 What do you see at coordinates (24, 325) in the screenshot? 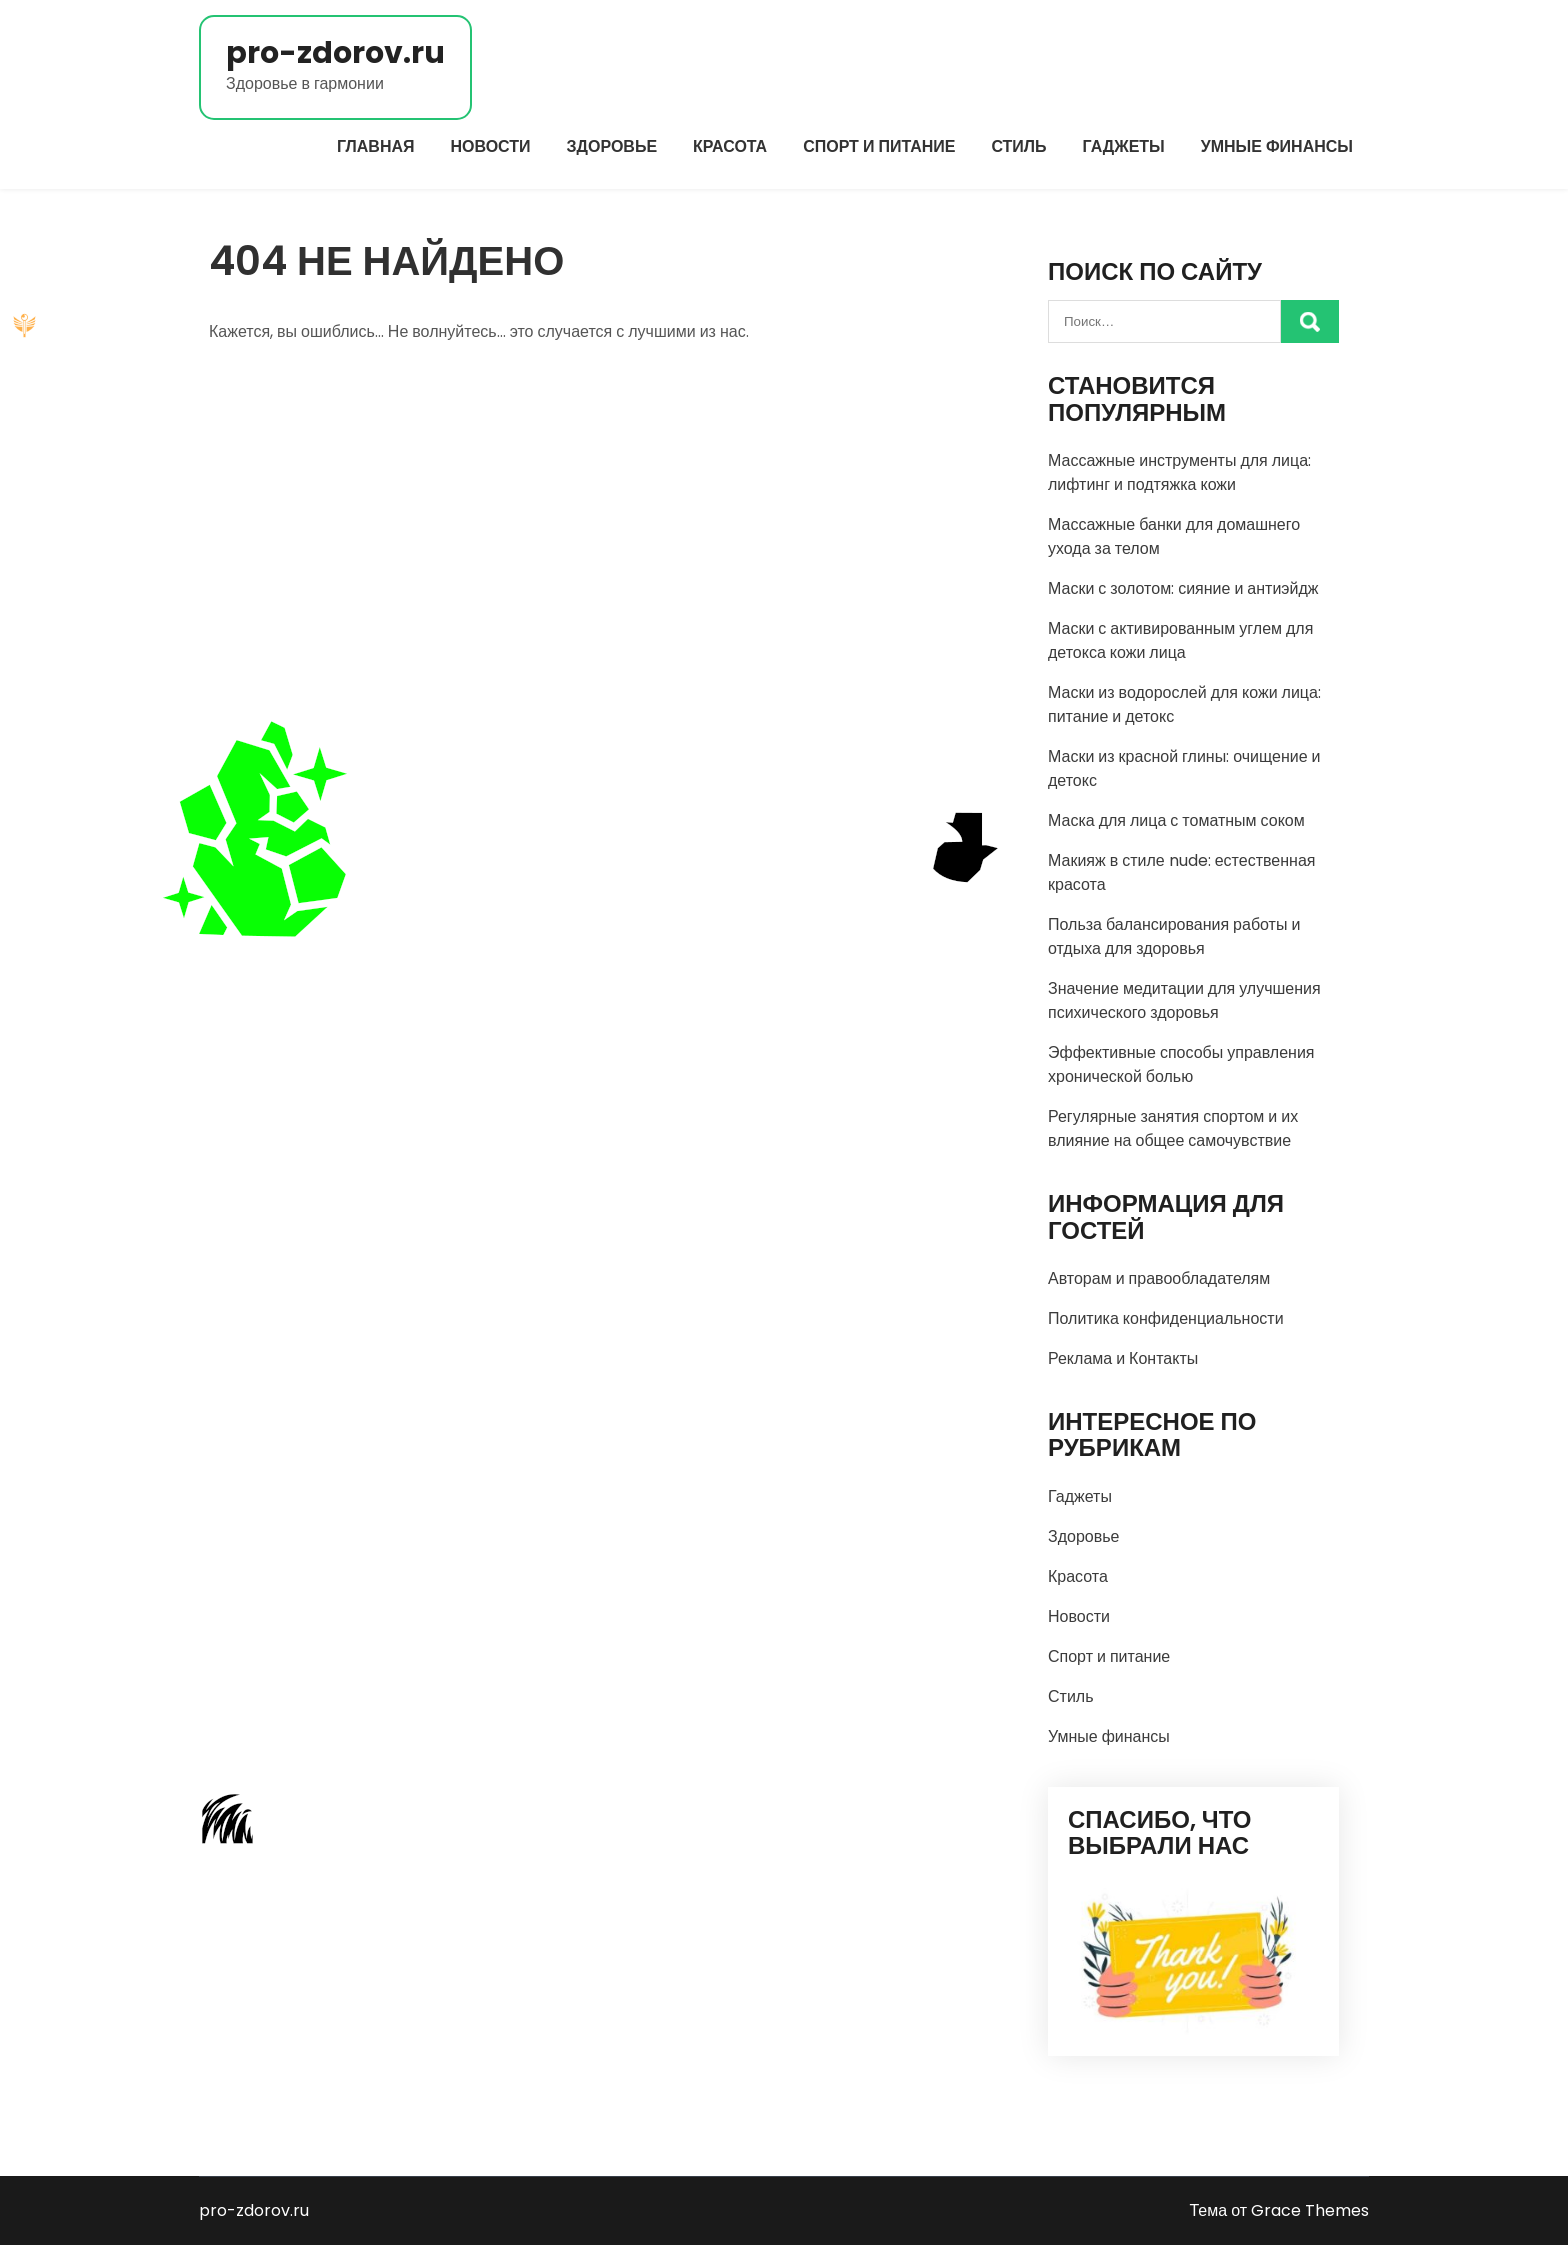
I see `select a royal or mythical staff weapon` at bounding box center [24, 325].